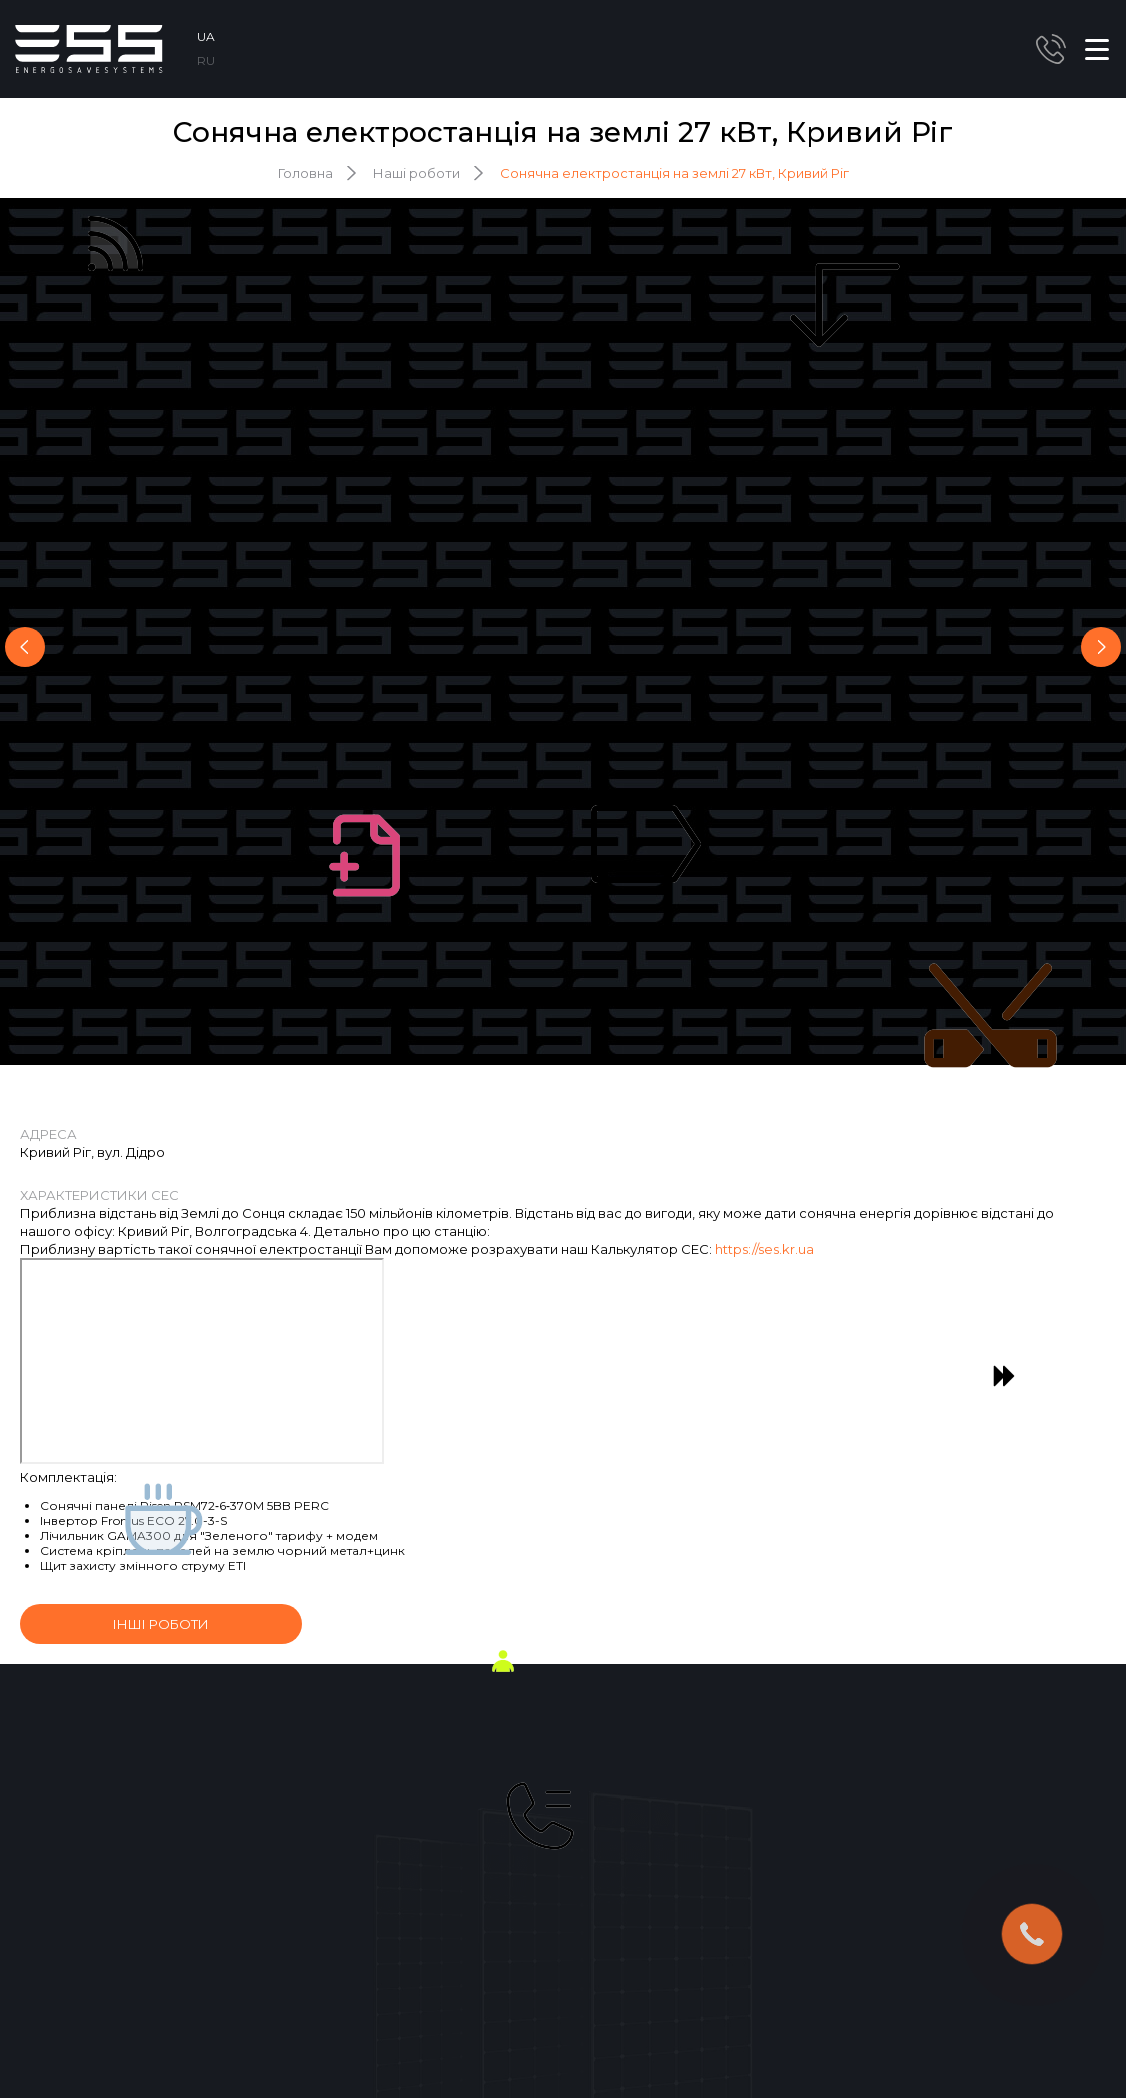 Image resolution: width=1126 pixels, height=2098 pixels. What do you see at coordinates (113, 246) in the screenshot?
I see `subscribe to RSS feed` at bounding box center [113, 246].